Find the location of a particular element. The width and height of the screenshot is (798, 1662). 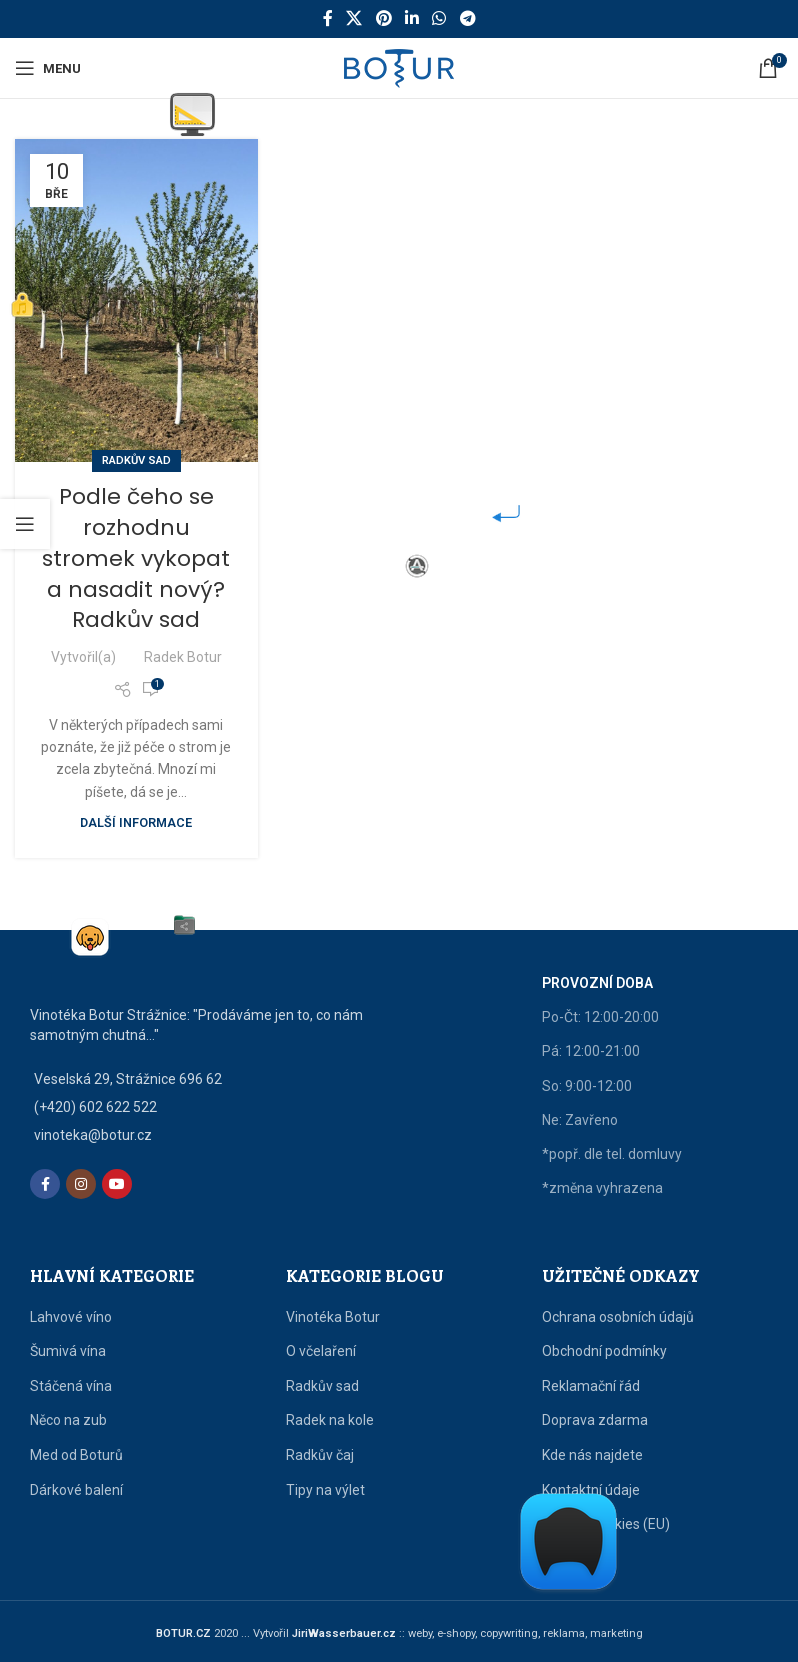

access your public shared folder is located at coordinates (184, 924).